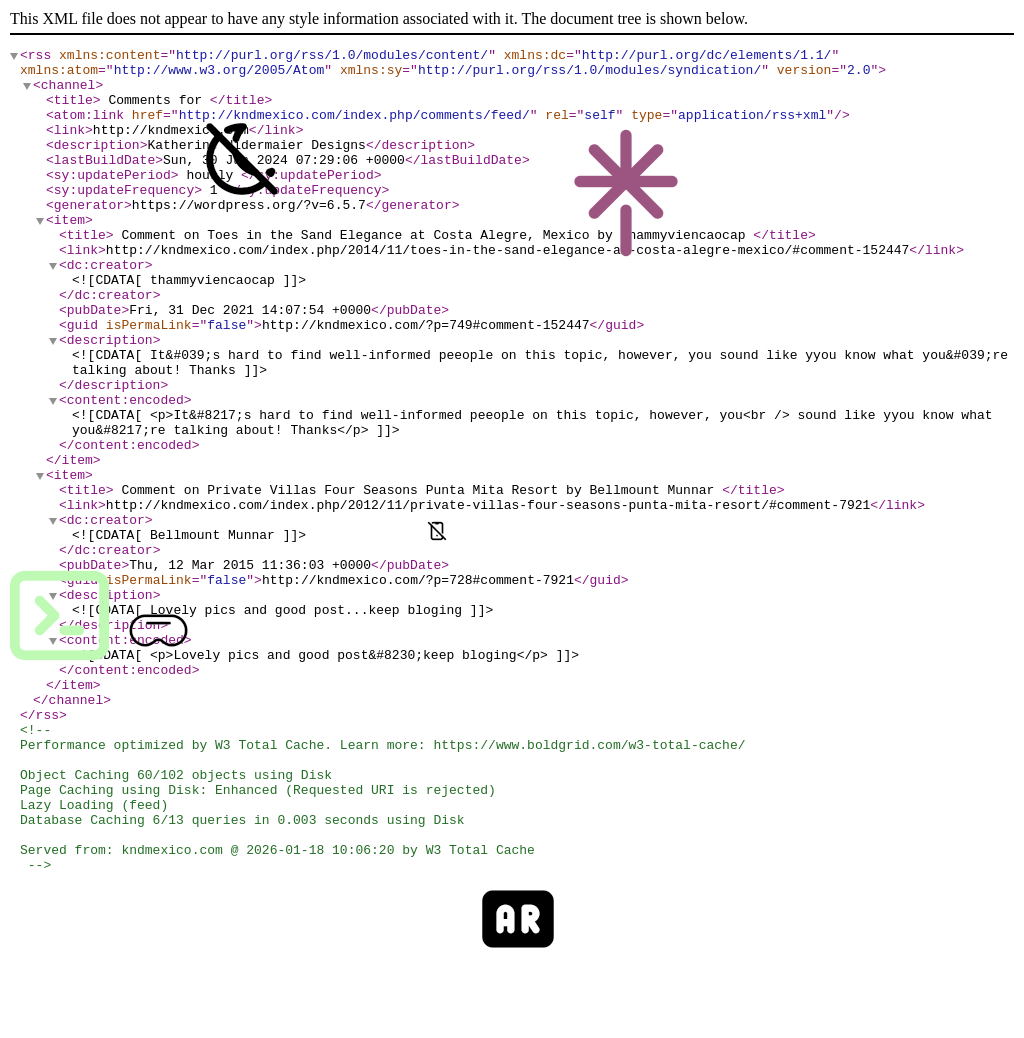 This screenshot has height=1038, width=1024. Describe the element at coordinates (518, 919) in the screenshot. I see `indicates augmented reality feature available` at that location.